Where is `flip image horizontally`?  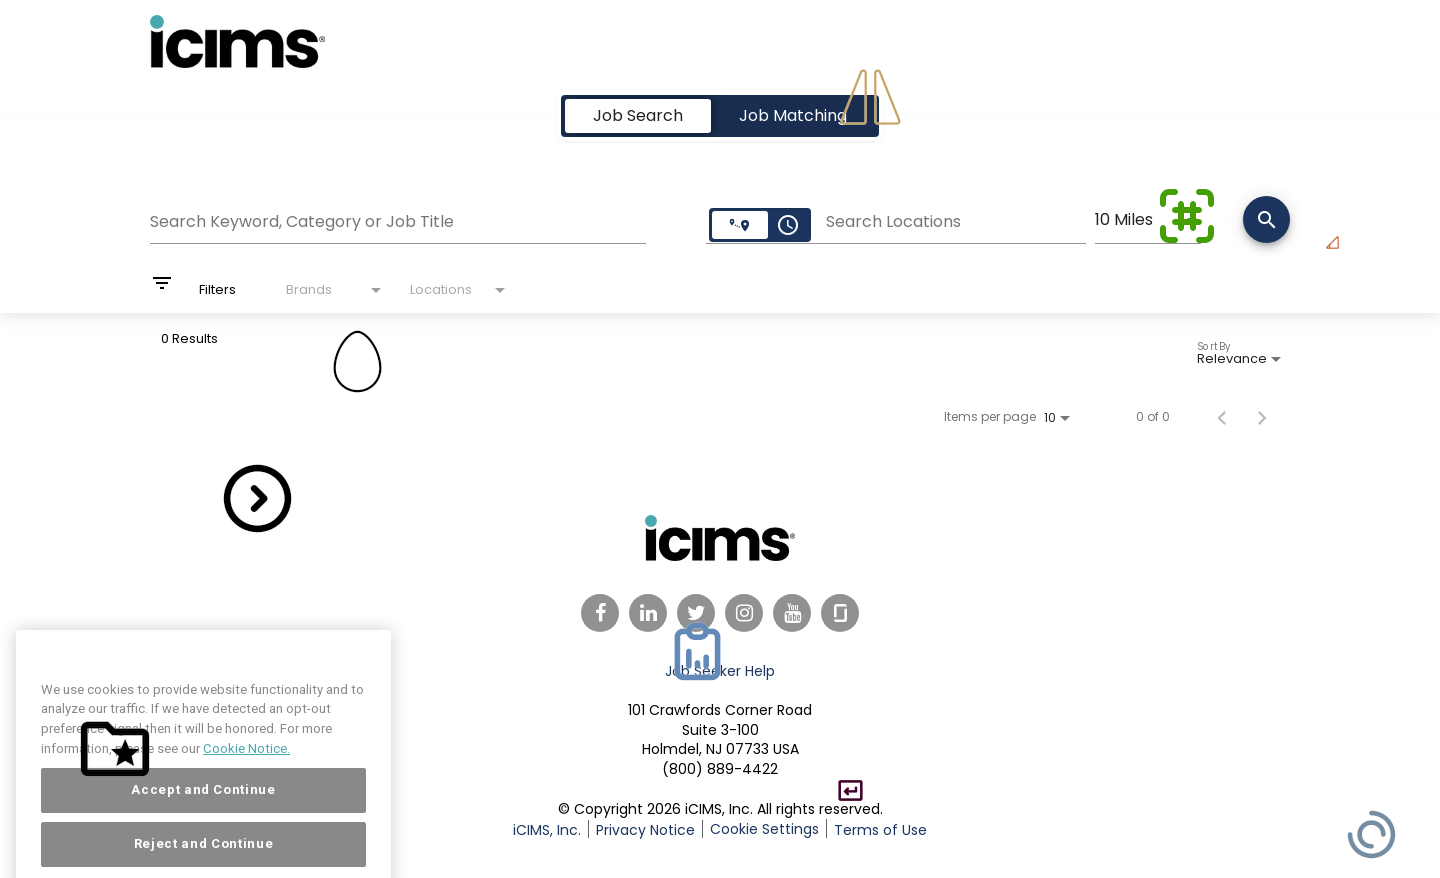
flip image horizontally is located at coordinates (870, 99).